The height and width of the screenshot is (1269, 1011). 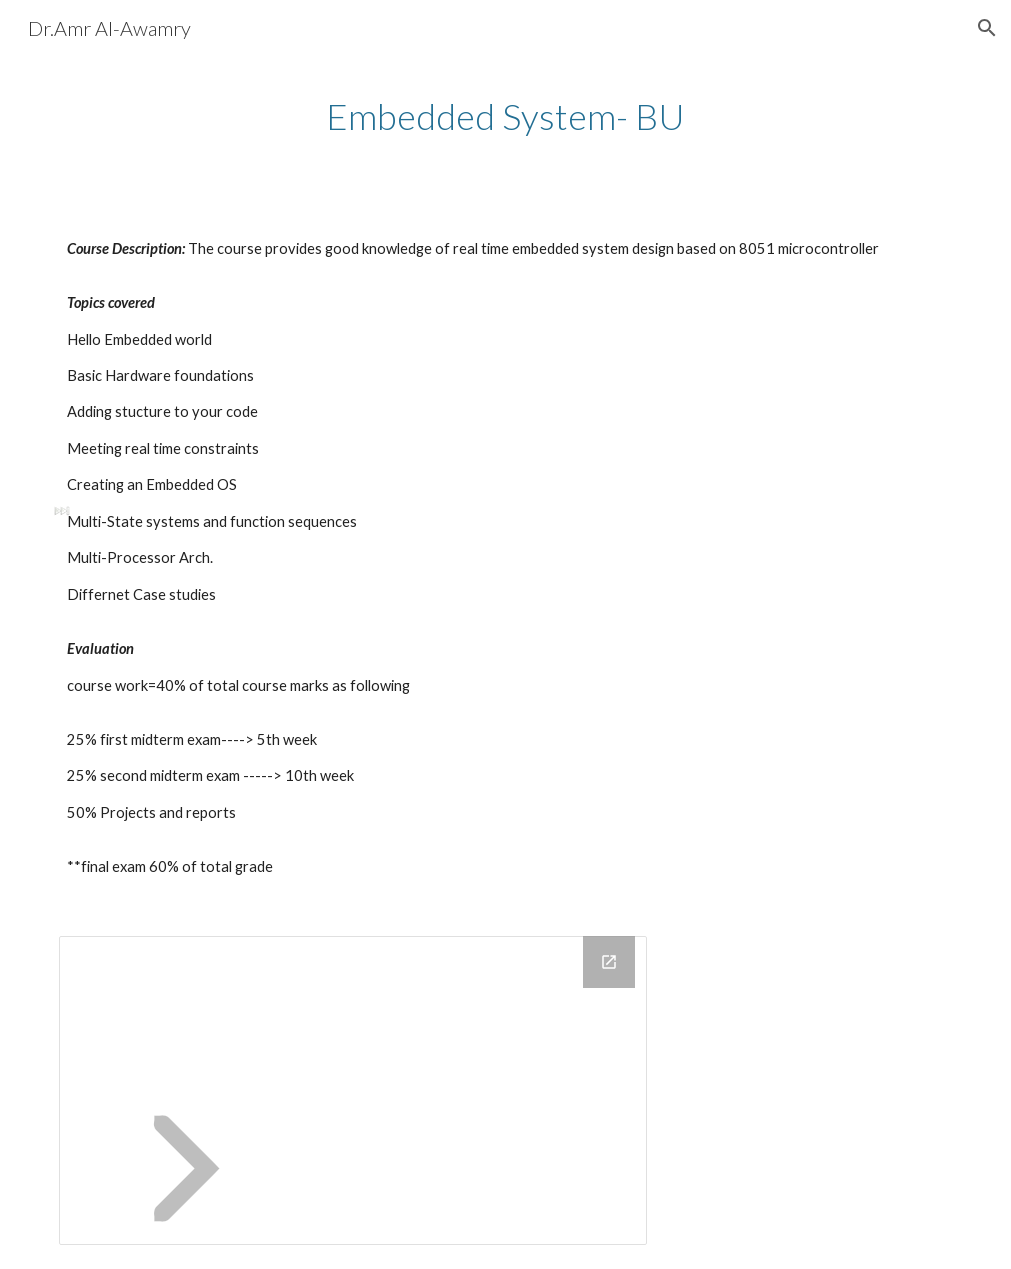 I want to click on navigate to the next item or page, so click(x=189, y=1168).